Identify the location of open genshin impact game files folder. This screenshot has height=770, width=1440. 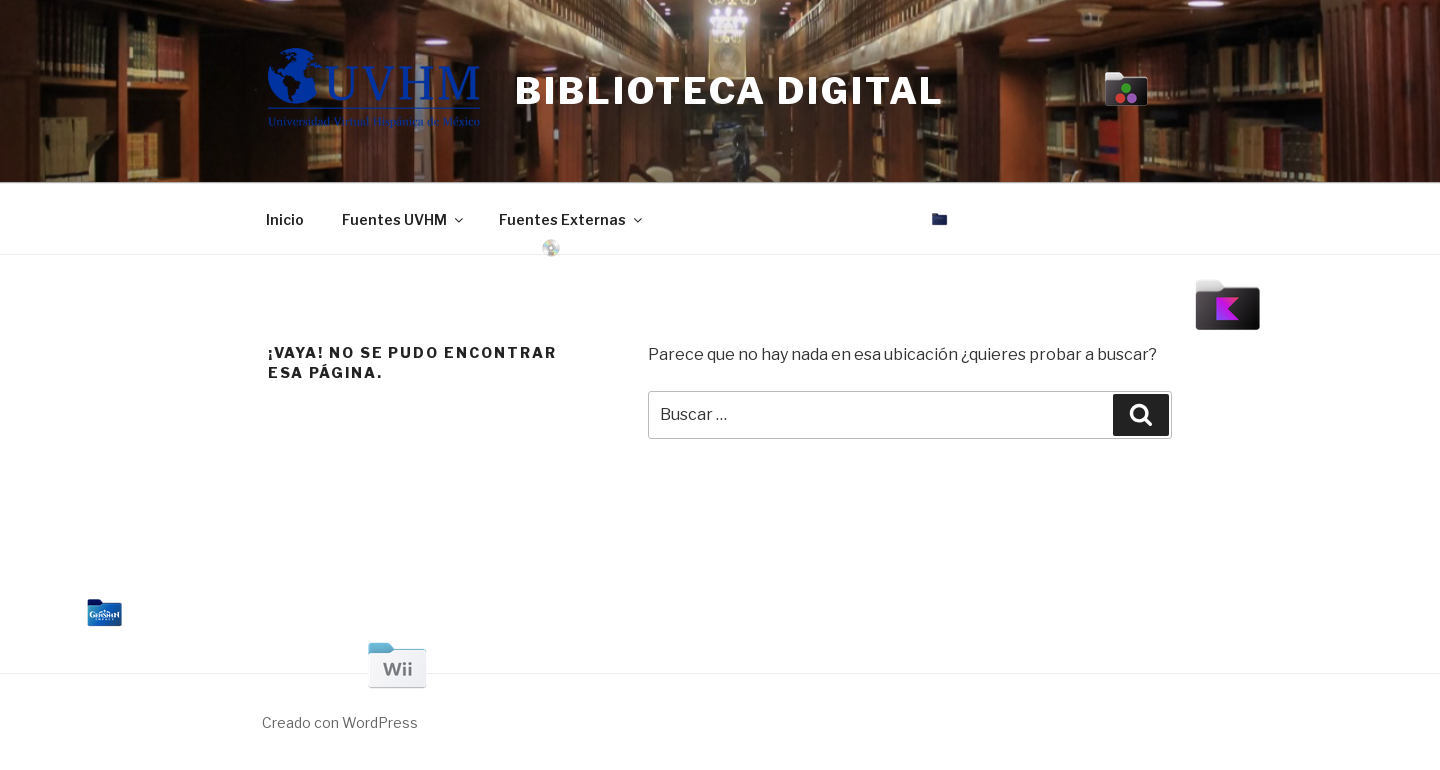
(104, 613).